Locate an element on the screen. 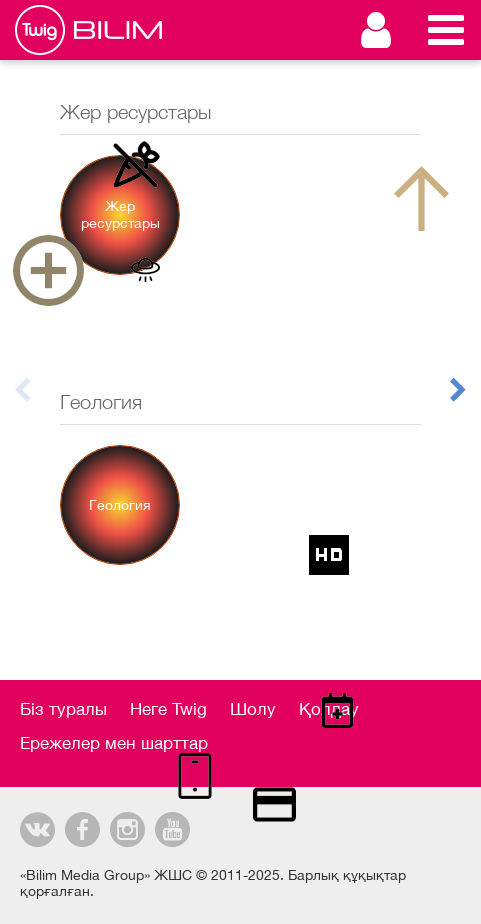  indicates high definition video quality is available is located at coordinates (329, 555).